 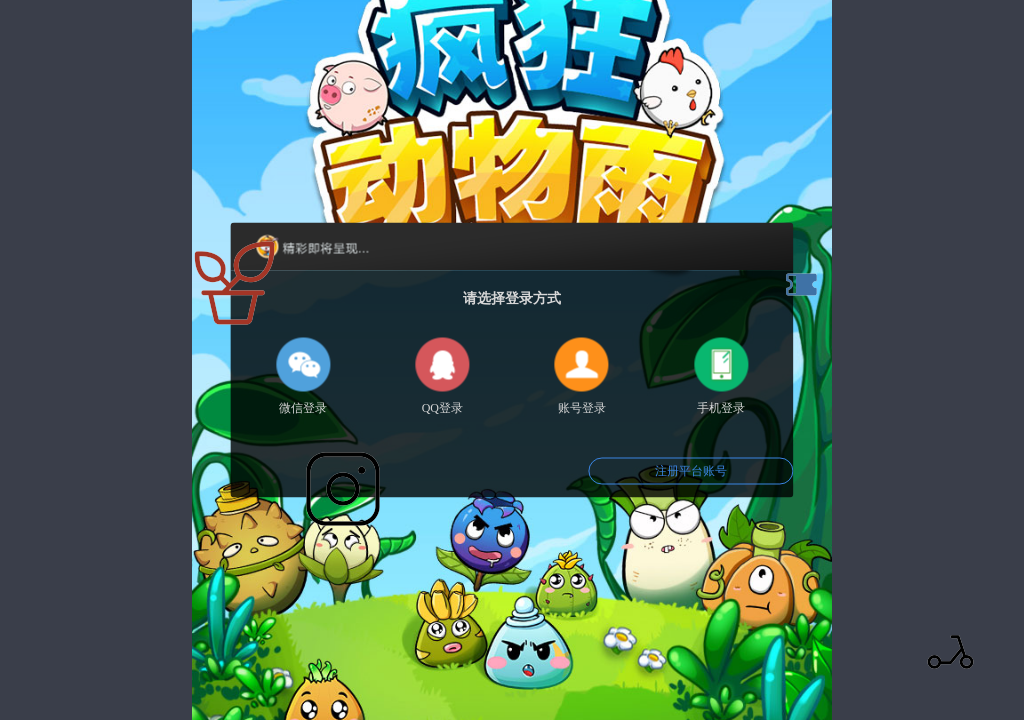 I want to click on view your tickets or passes, so click(x=801, y=284).